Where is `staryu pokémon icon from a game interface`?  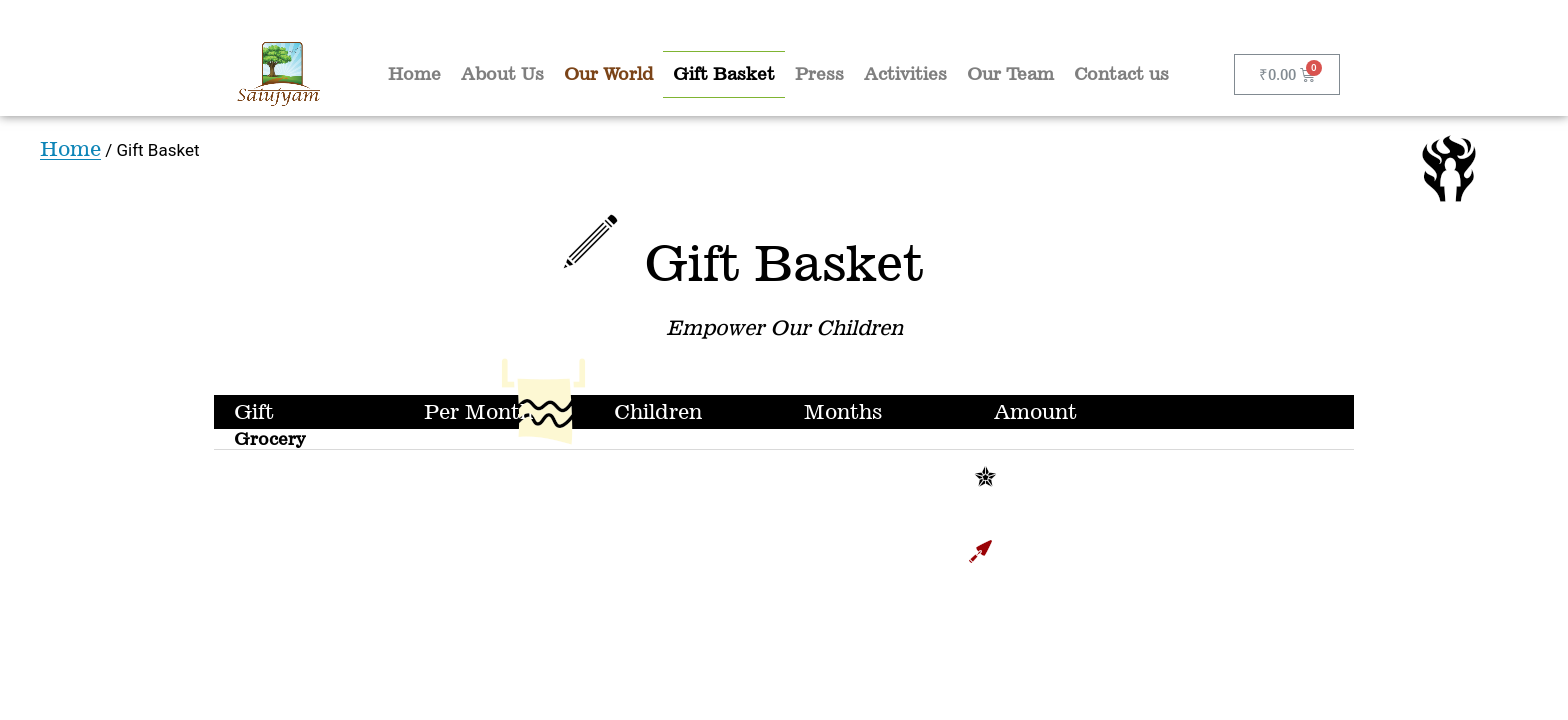
staryu pokémon icon from a game interface is located at coordinates (985, 476).